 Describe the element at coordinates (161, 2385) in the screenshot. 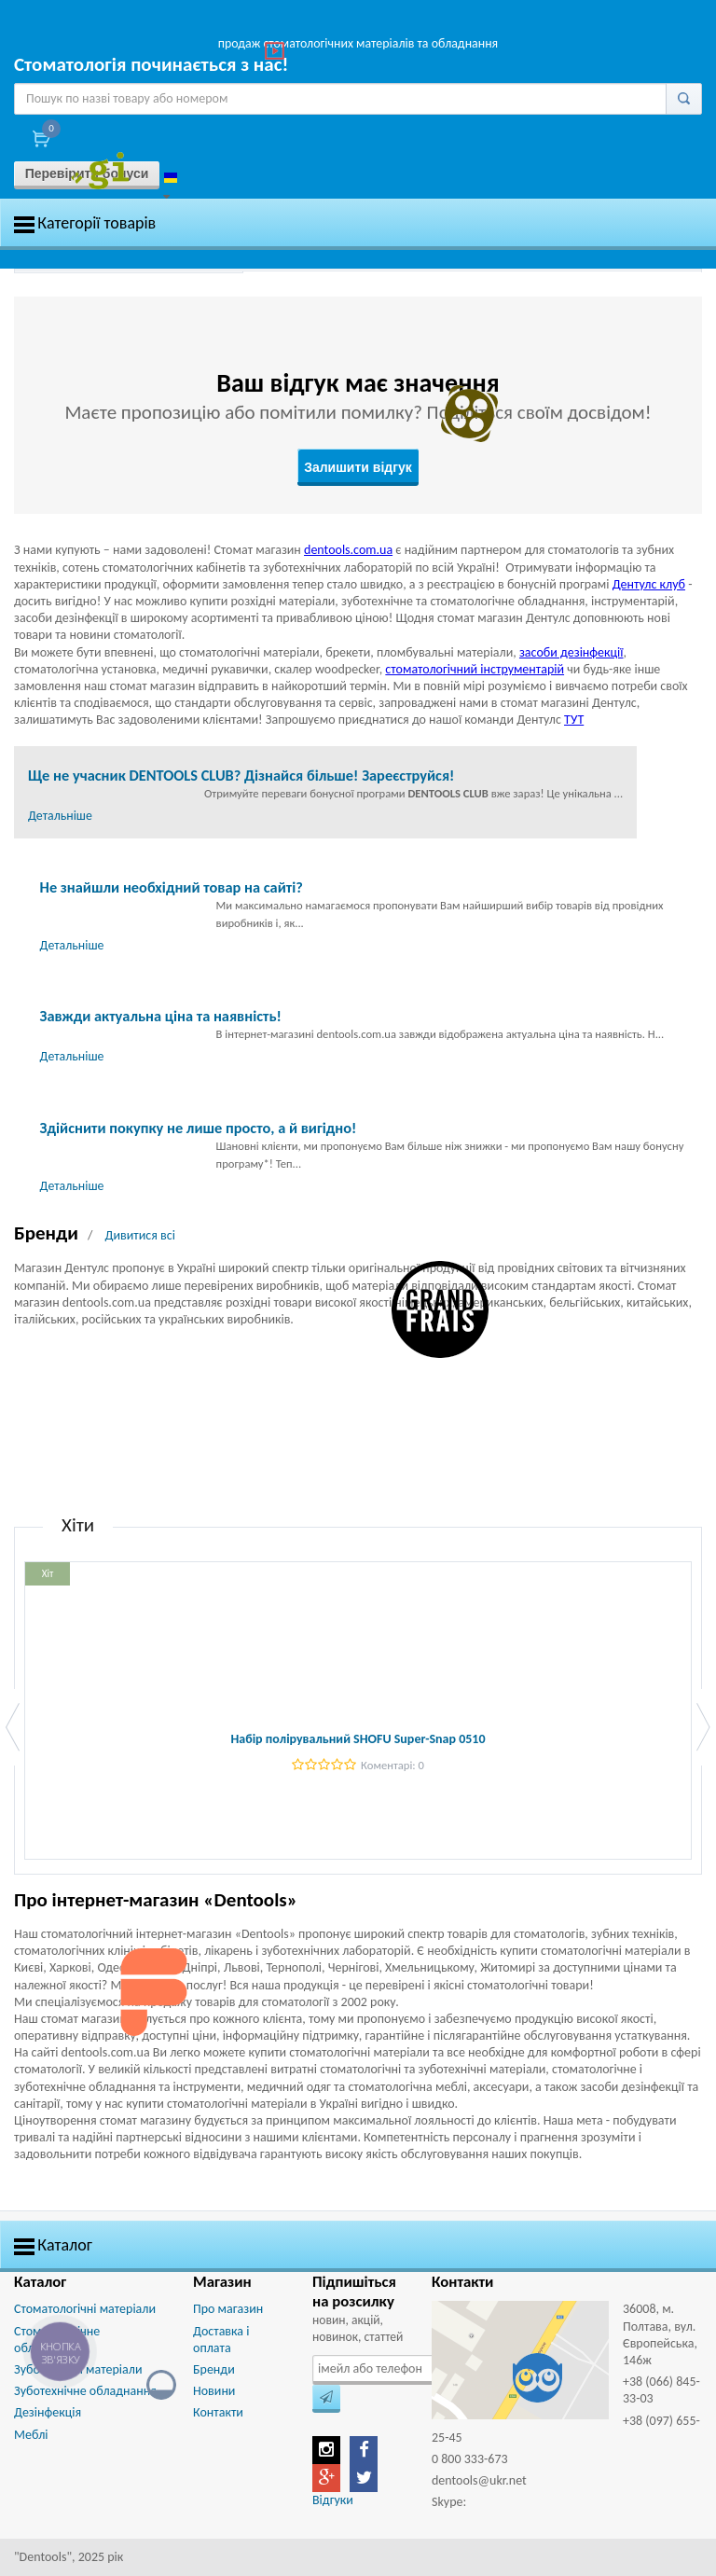

I see `open the Sunrise calendar app` at that location.